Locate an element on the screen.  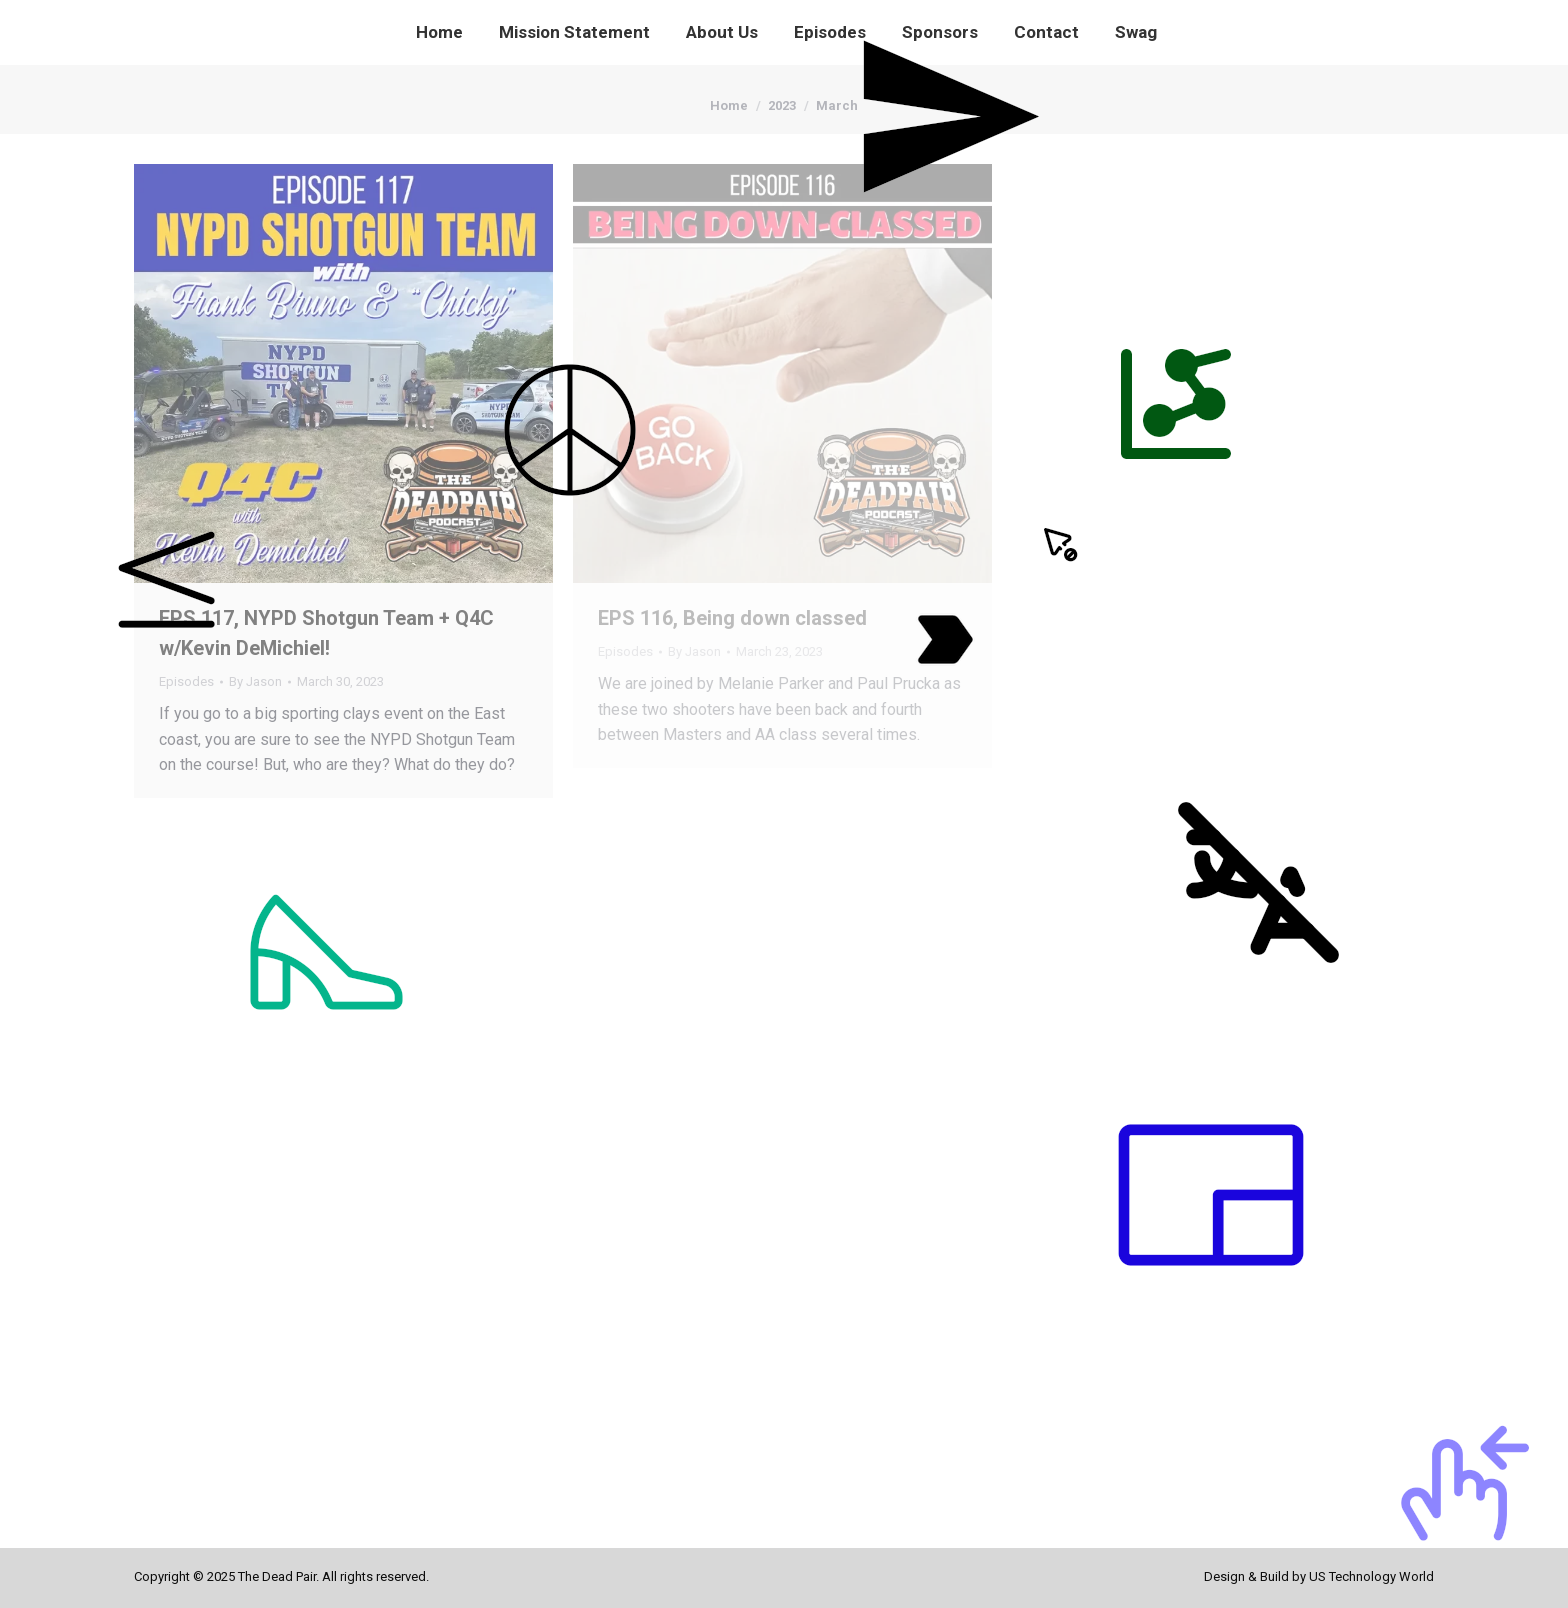
view scatter plot or data visualization is located at coordinates (1176, 404).